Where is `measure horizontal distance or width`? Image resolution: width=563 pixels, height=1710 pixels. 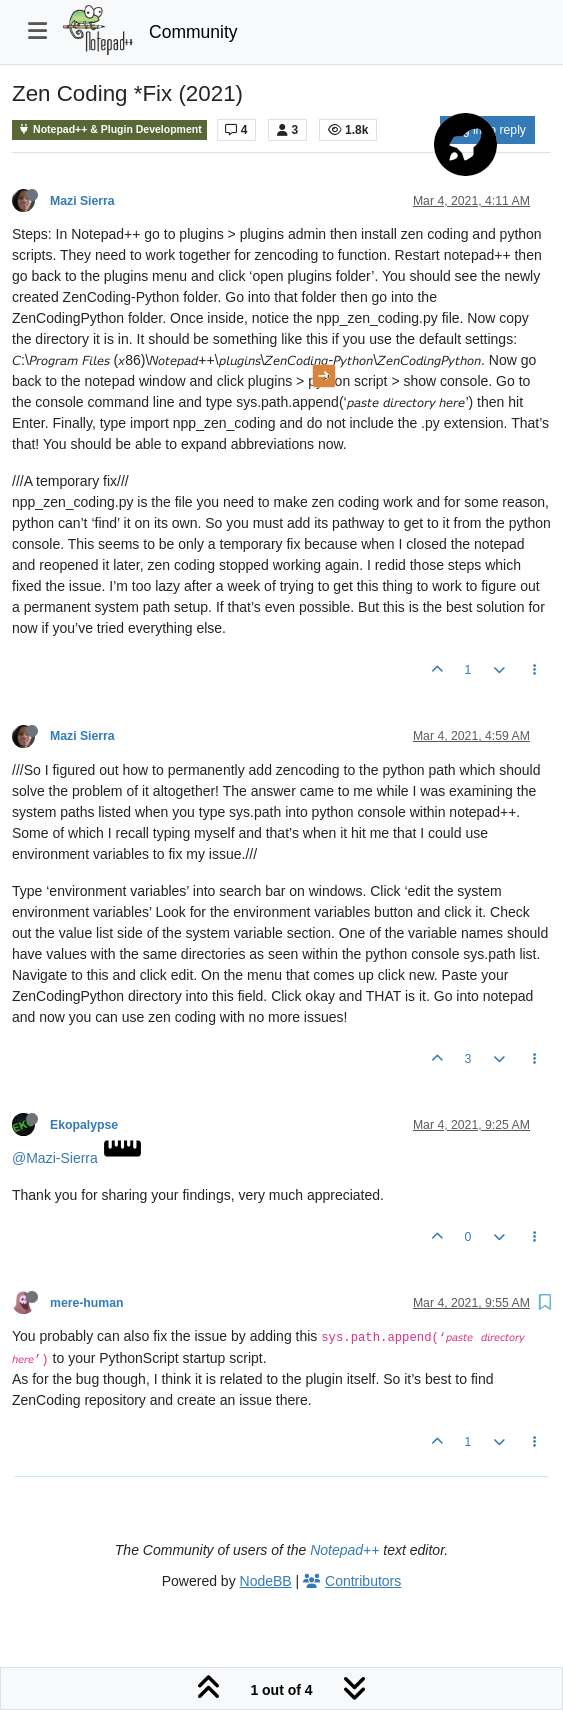 measure horizontal distance or width is located at coordinates (122, 1148).